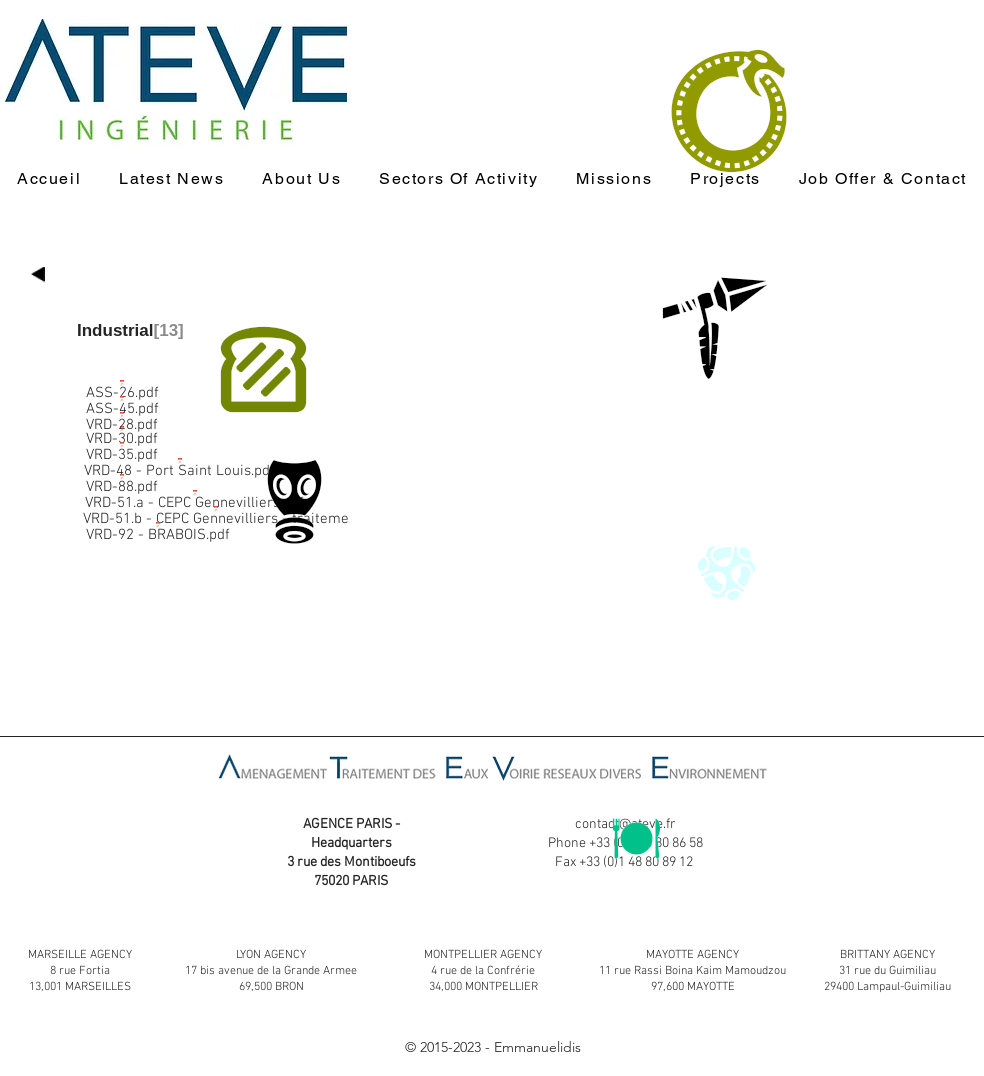 The height and width of the screenshot is (1076, 984). Describe the element at coordinates (729, 111) in the screenshot. I see `indicates infinite loop or cyclical process` at that location.